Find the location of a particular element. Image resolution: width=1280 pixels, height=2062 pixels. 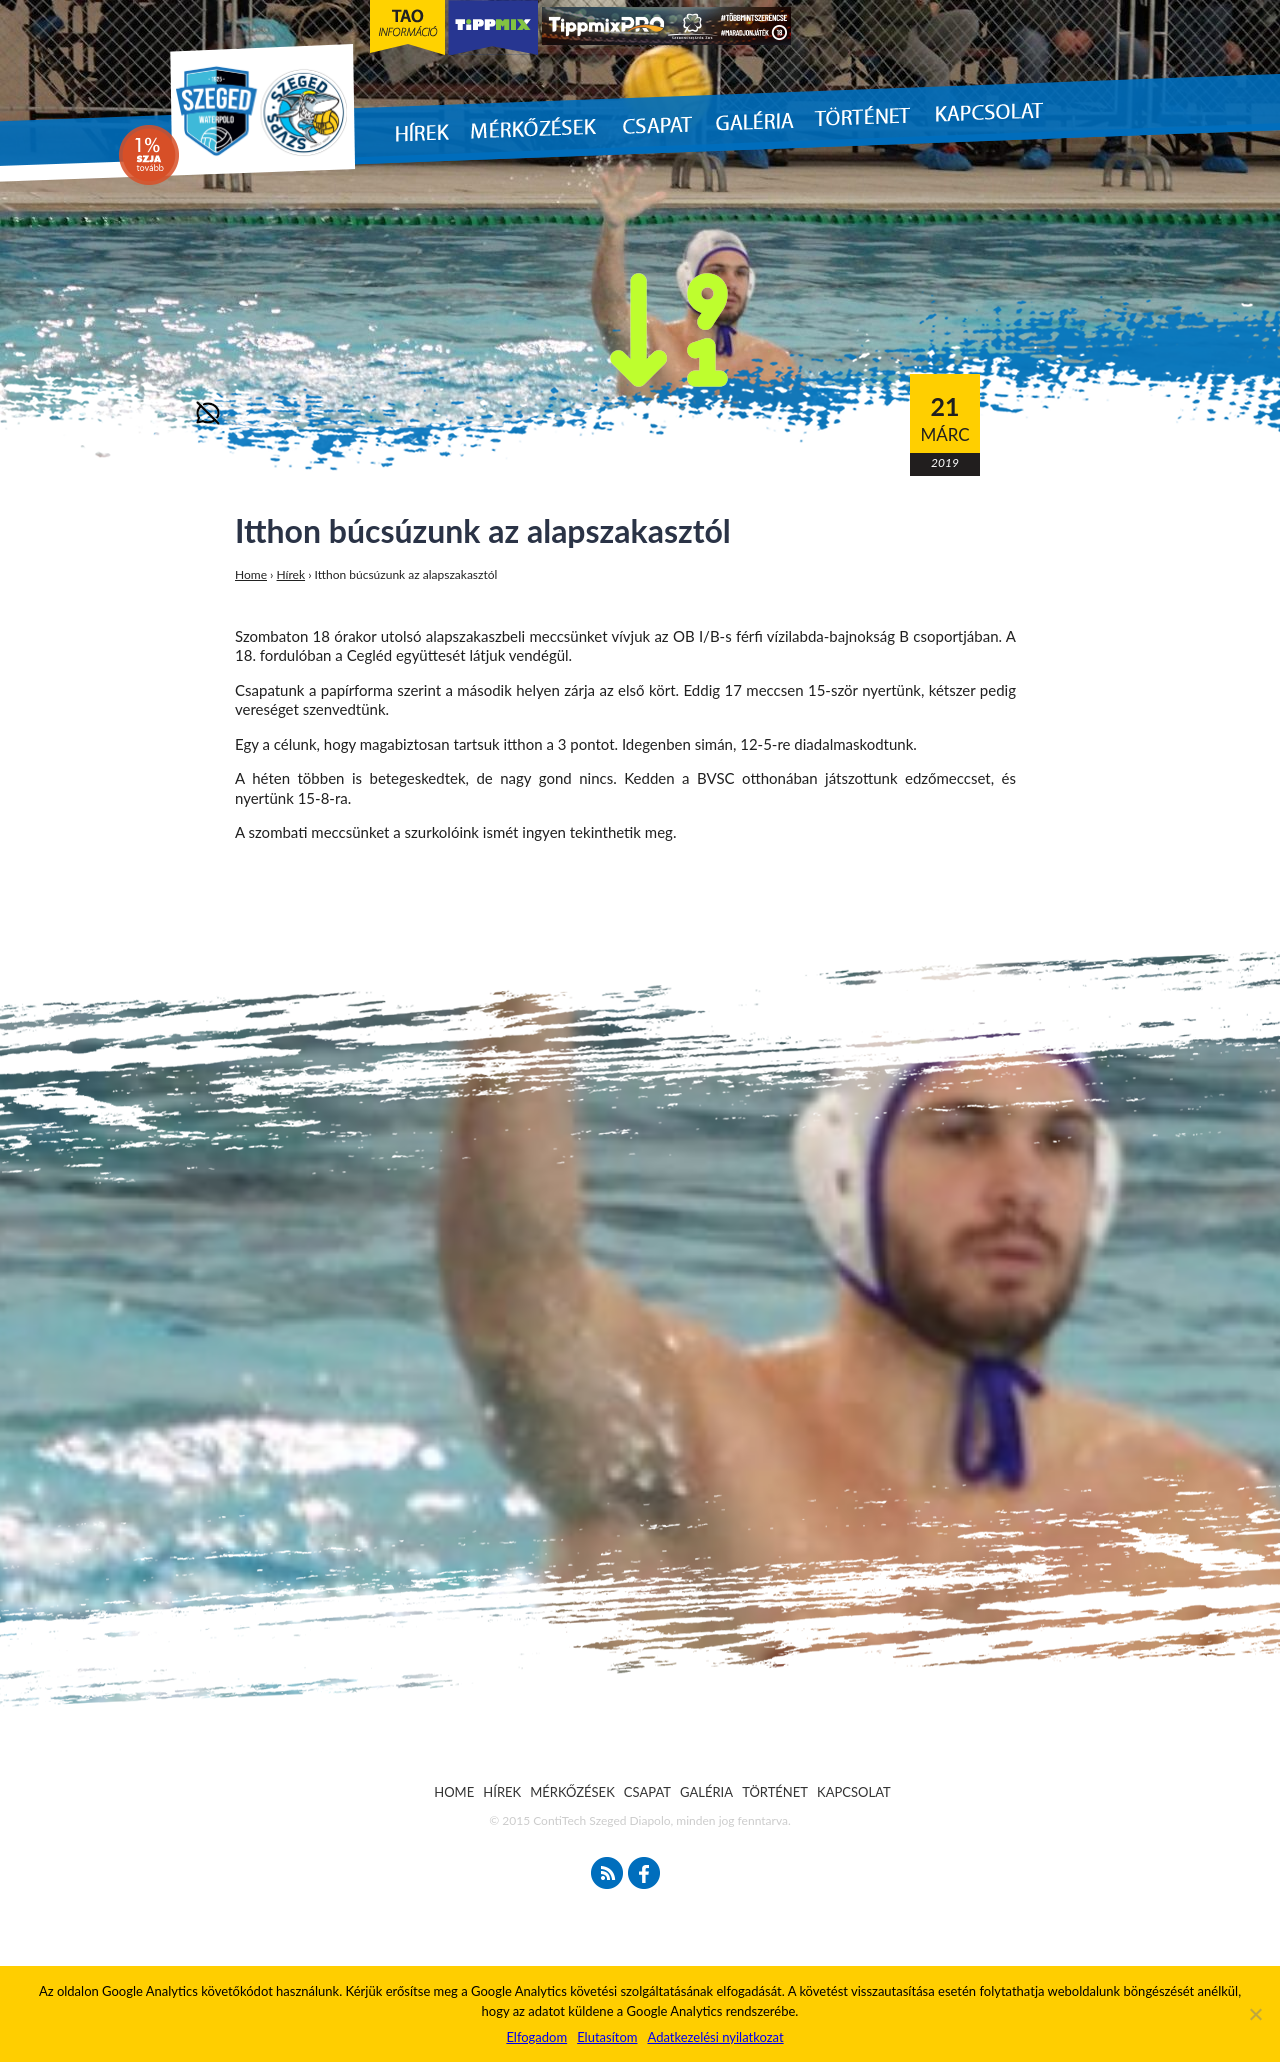

messaging is disabled or unavailable is located at coordinates (208, 413).